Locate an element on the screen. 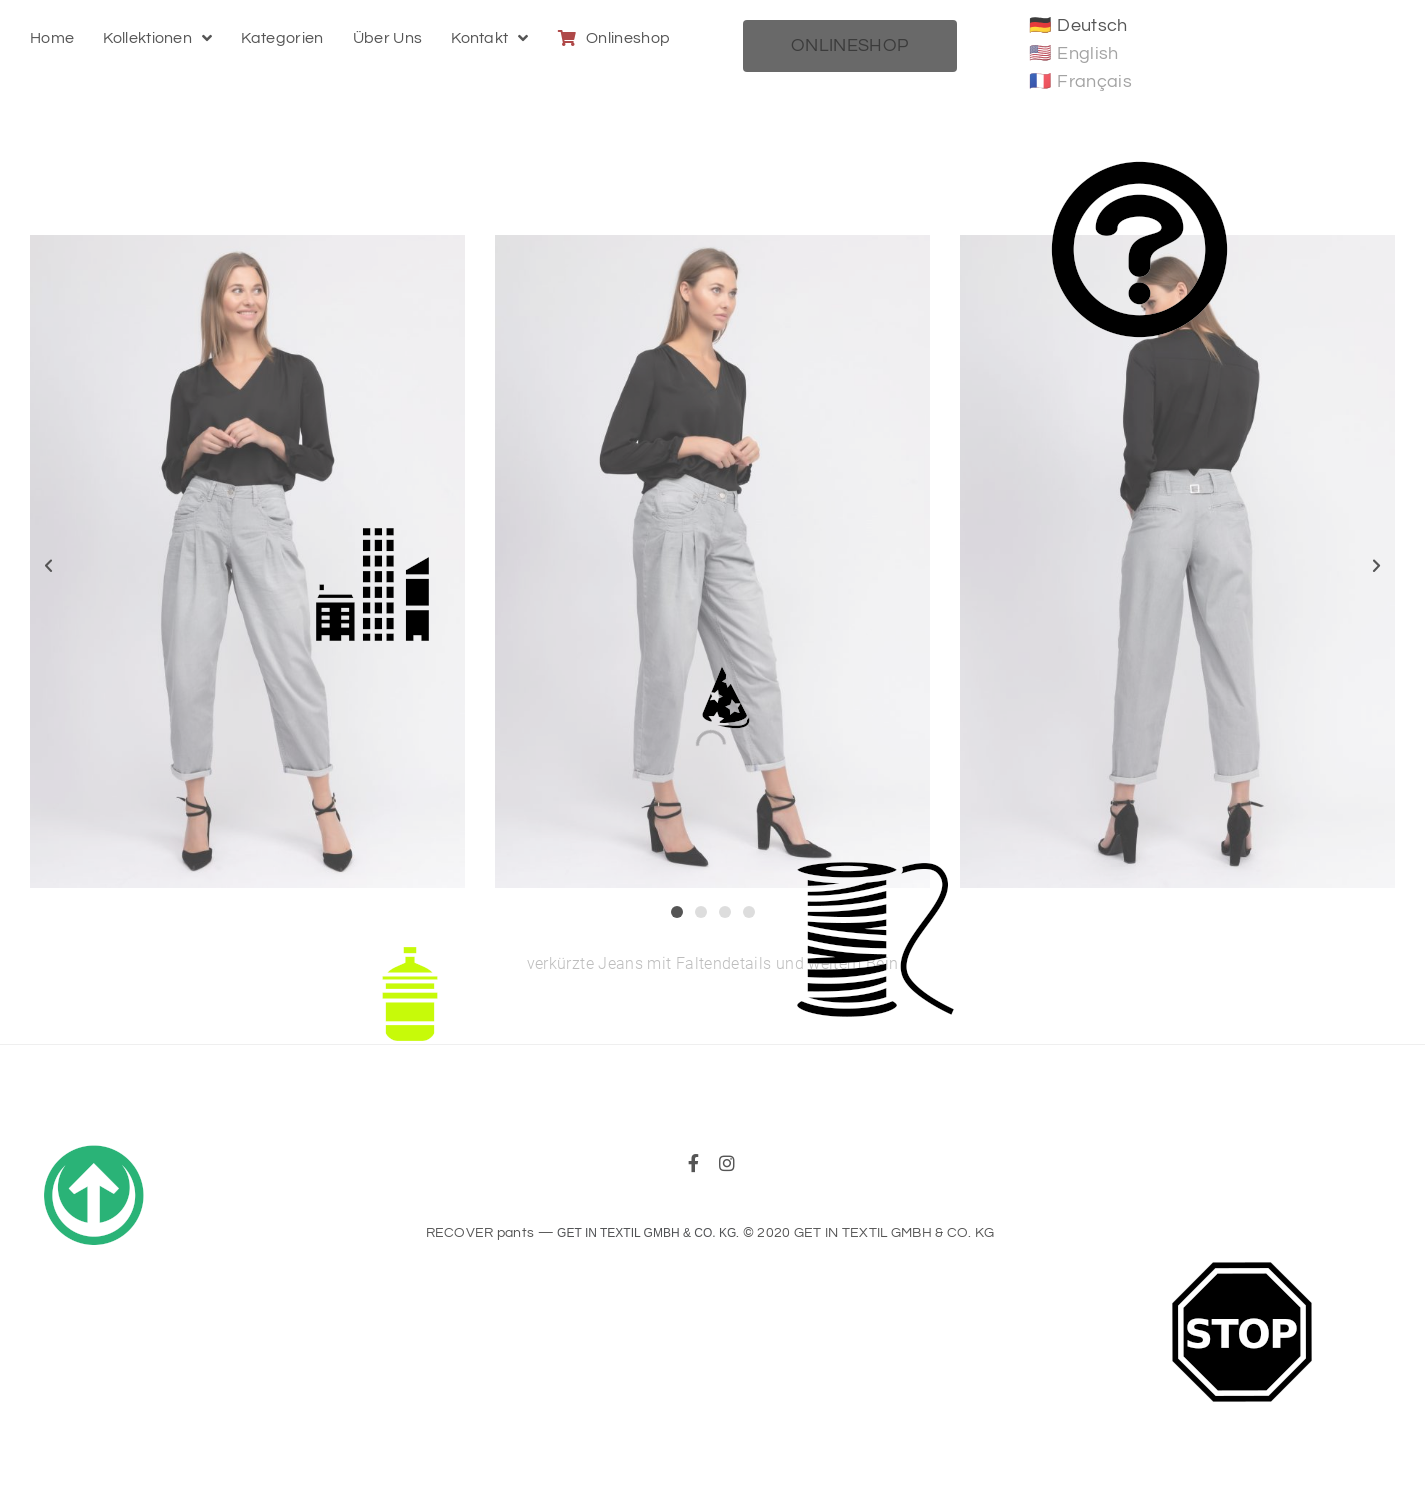  indicates north or upward direction in a game compass is located at coordinates (94, 1196).